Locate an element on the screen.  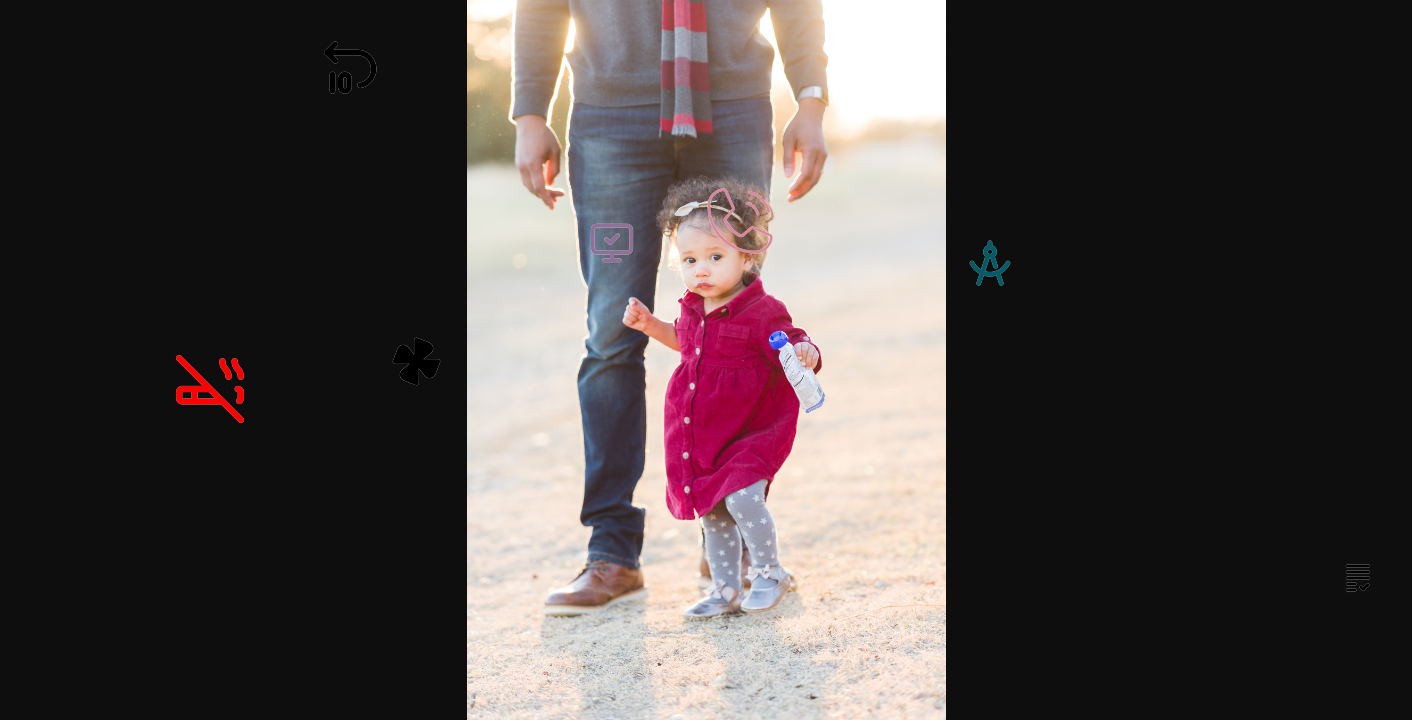
adjust car ventilation settings is located at coordinates (416, 361).